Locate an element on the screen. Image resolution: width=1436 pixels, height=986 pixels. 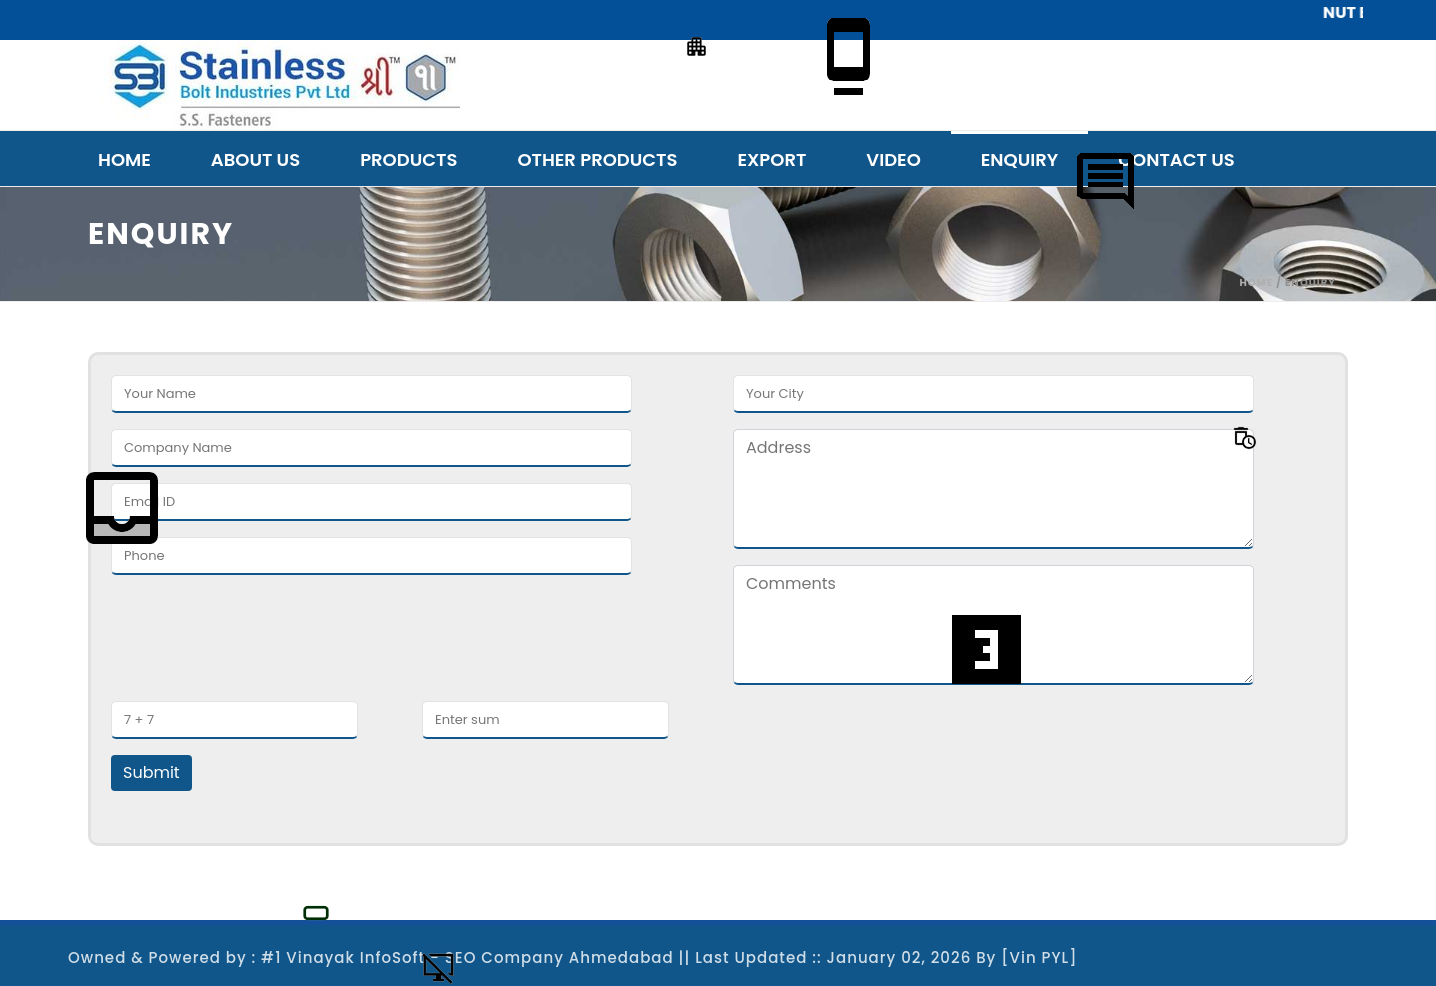
select option 3 from a numbered list is located at coordinates (986, 649).